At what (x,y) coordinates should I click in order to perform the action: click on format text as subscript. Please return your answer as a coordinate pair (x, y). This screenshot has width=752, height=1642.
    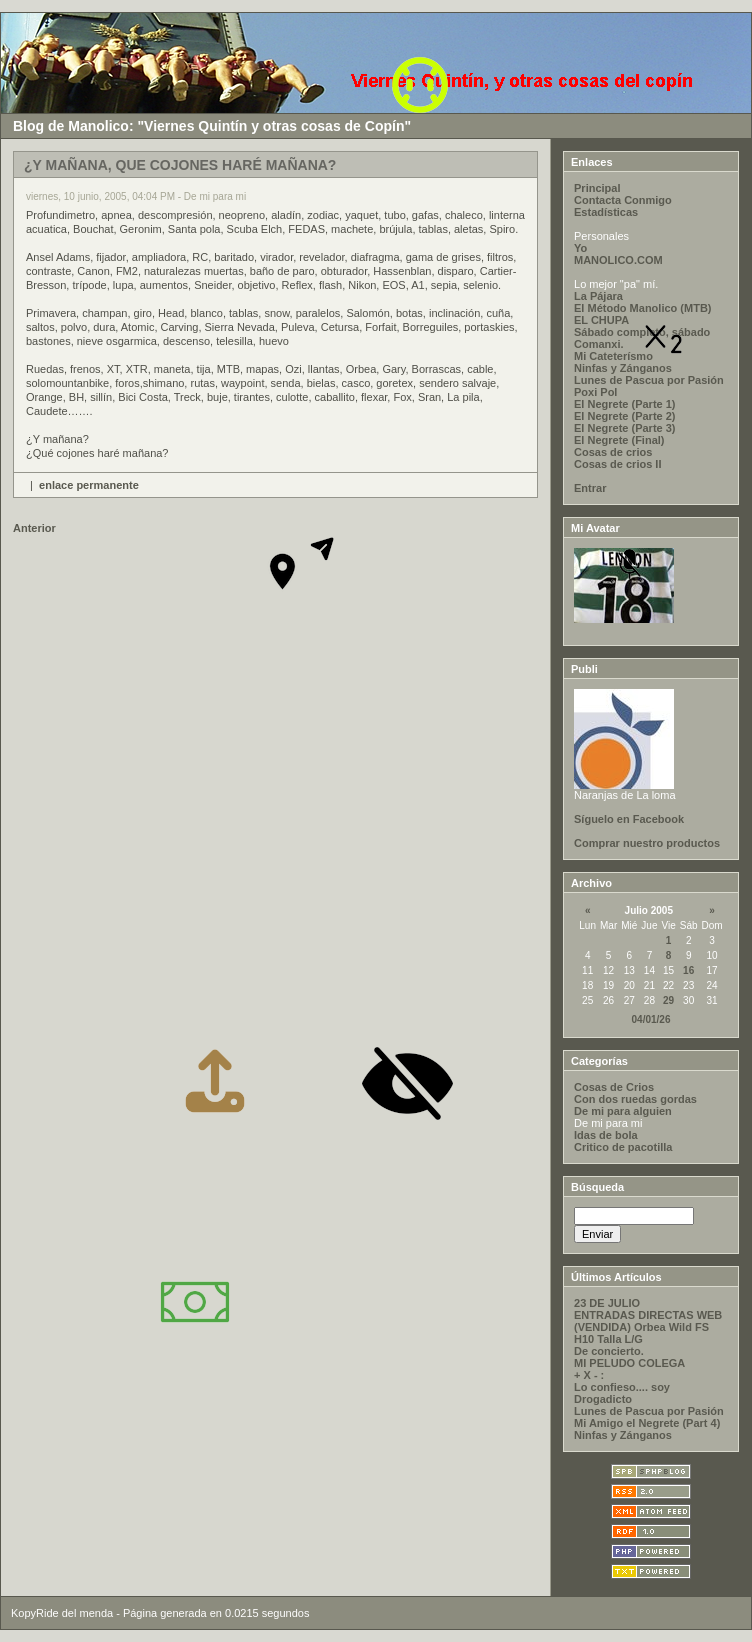
    Looking at the image, I should click on (661, 338).